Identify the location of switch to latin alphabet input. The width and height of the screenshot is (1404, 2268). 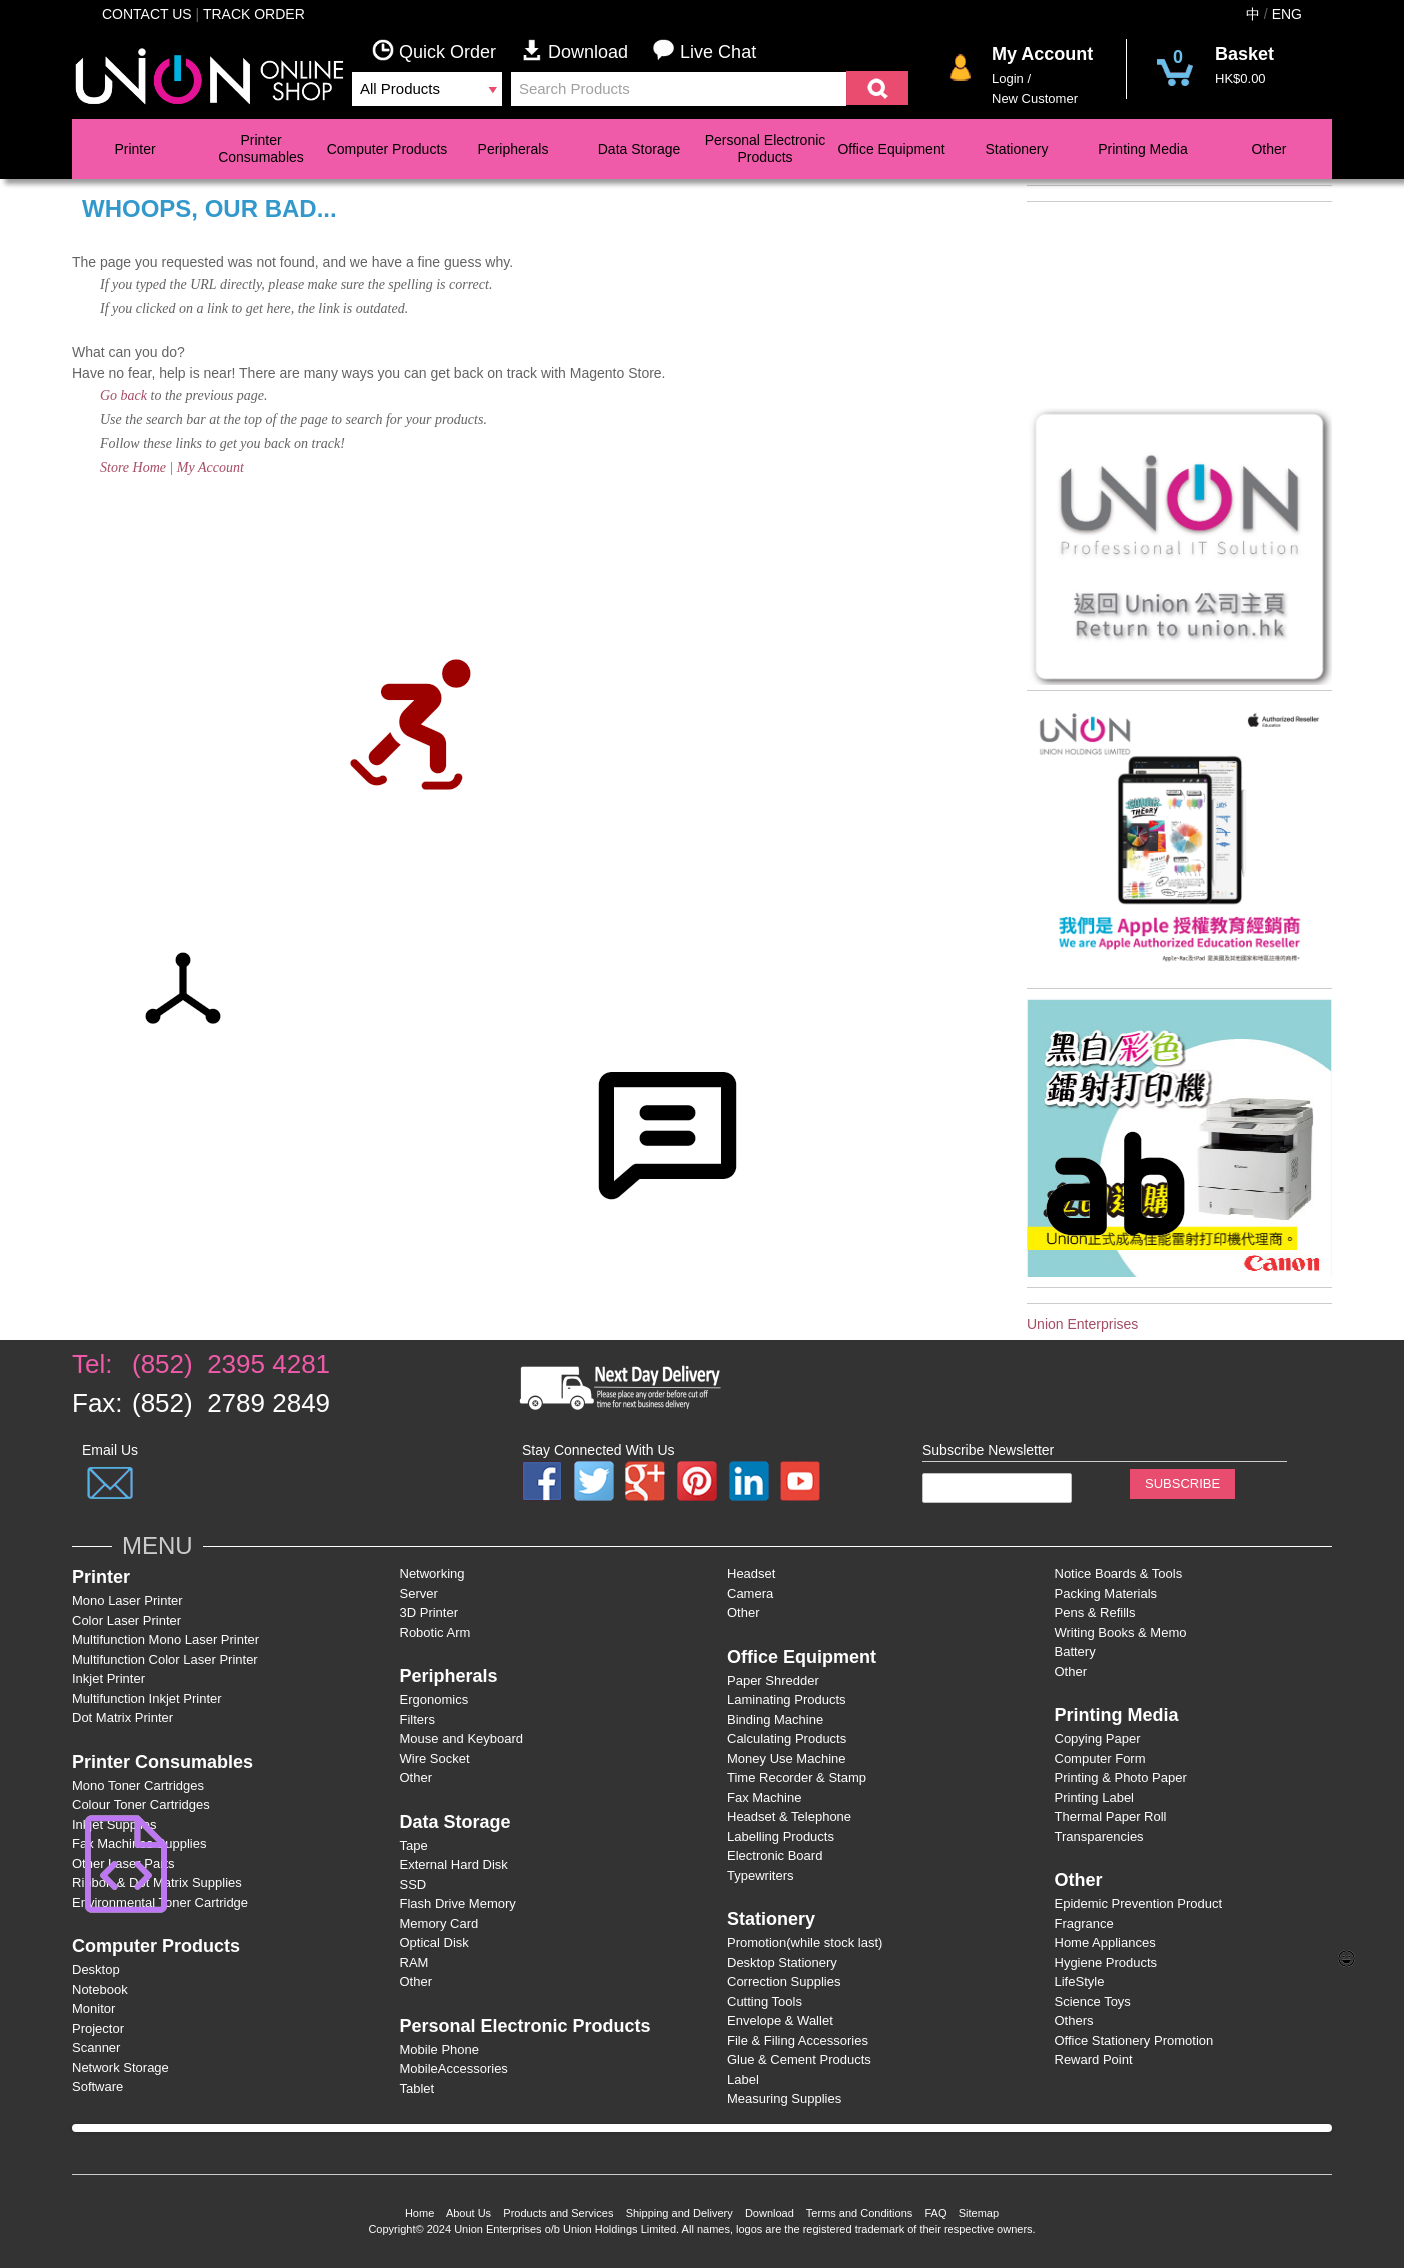
(1115, 1183).